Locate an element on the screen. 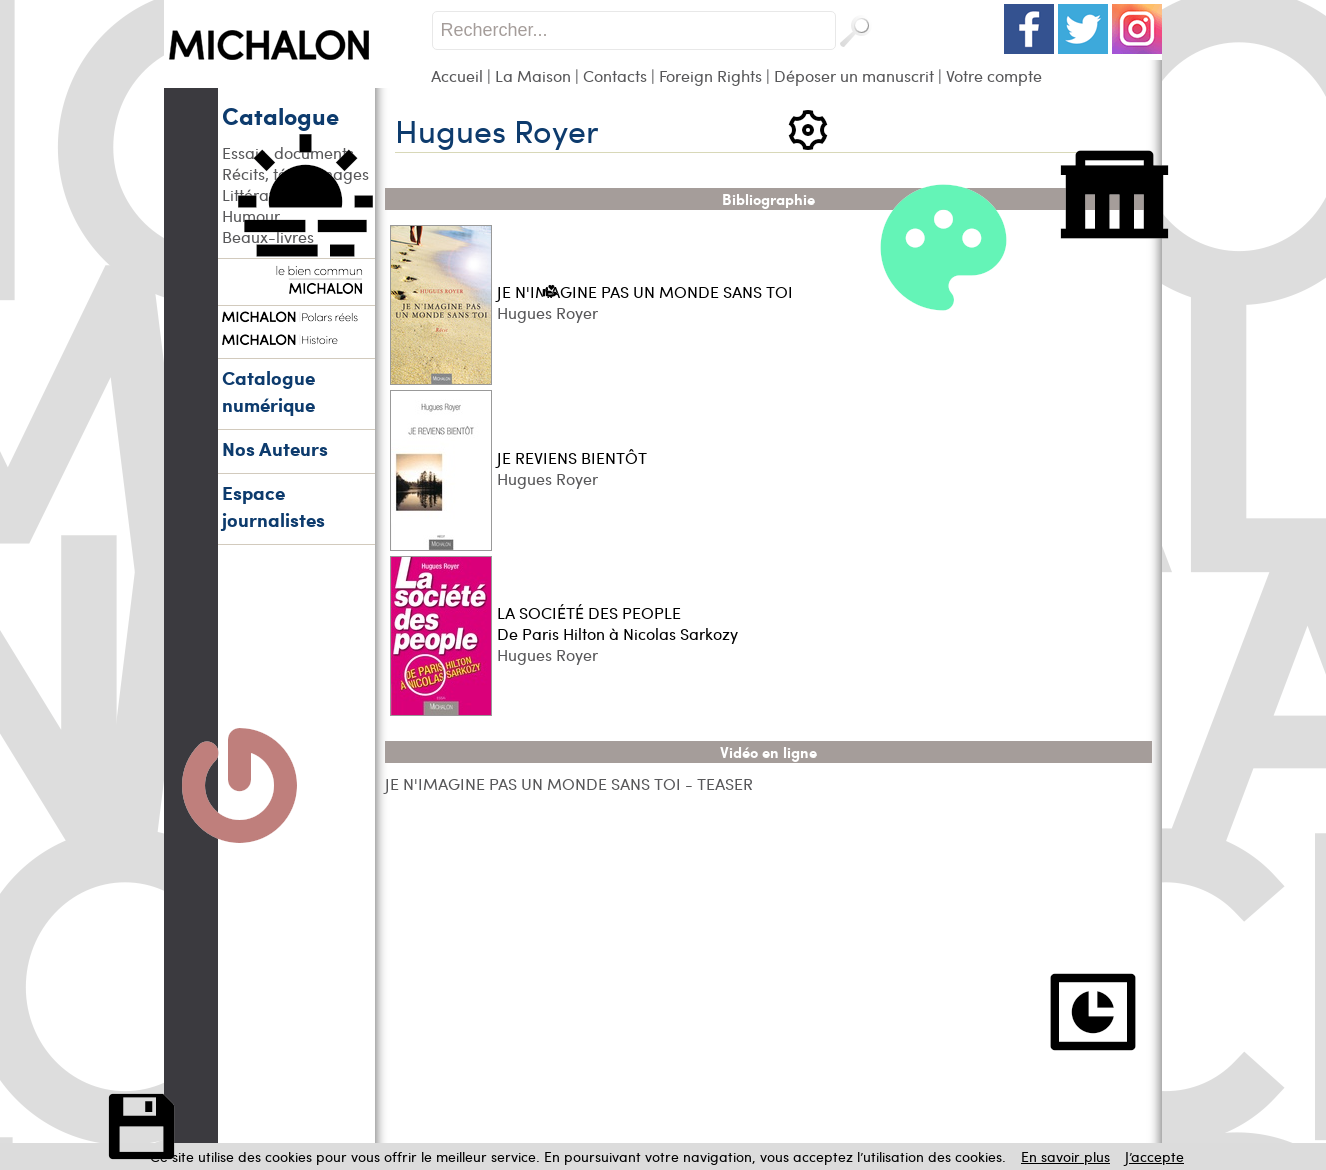 This screenshot has width=1326, height=1170. donate or make a charitable contribution is located at coordinates (550, 291).